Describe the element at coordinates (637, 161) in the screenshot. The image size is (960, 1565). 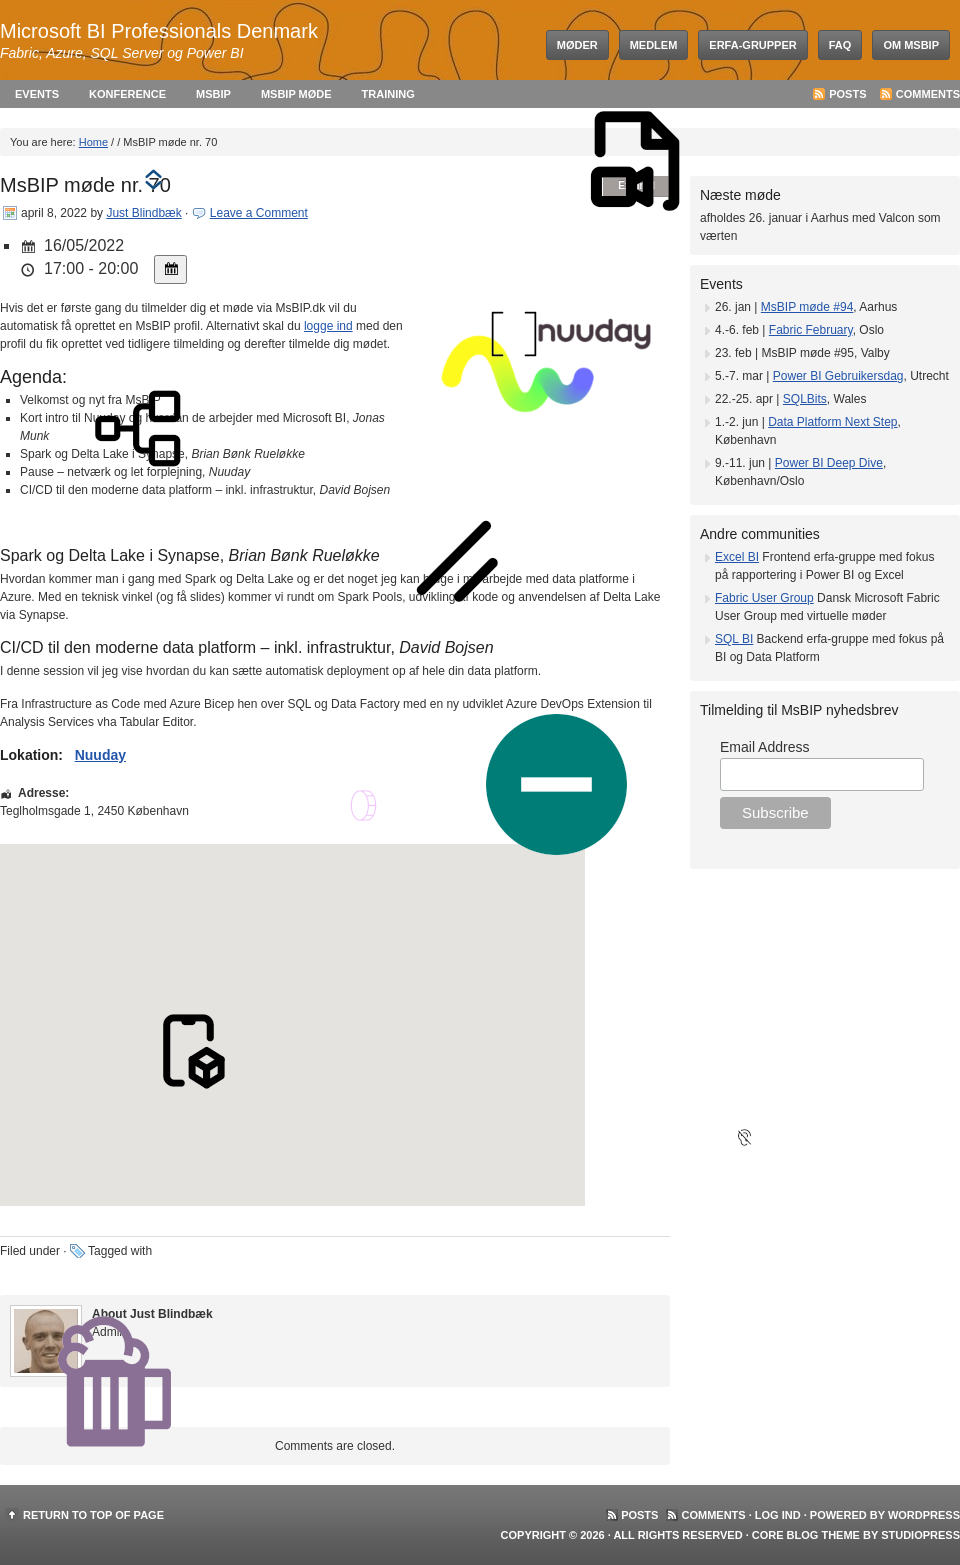
I see `open a video file` at that location.